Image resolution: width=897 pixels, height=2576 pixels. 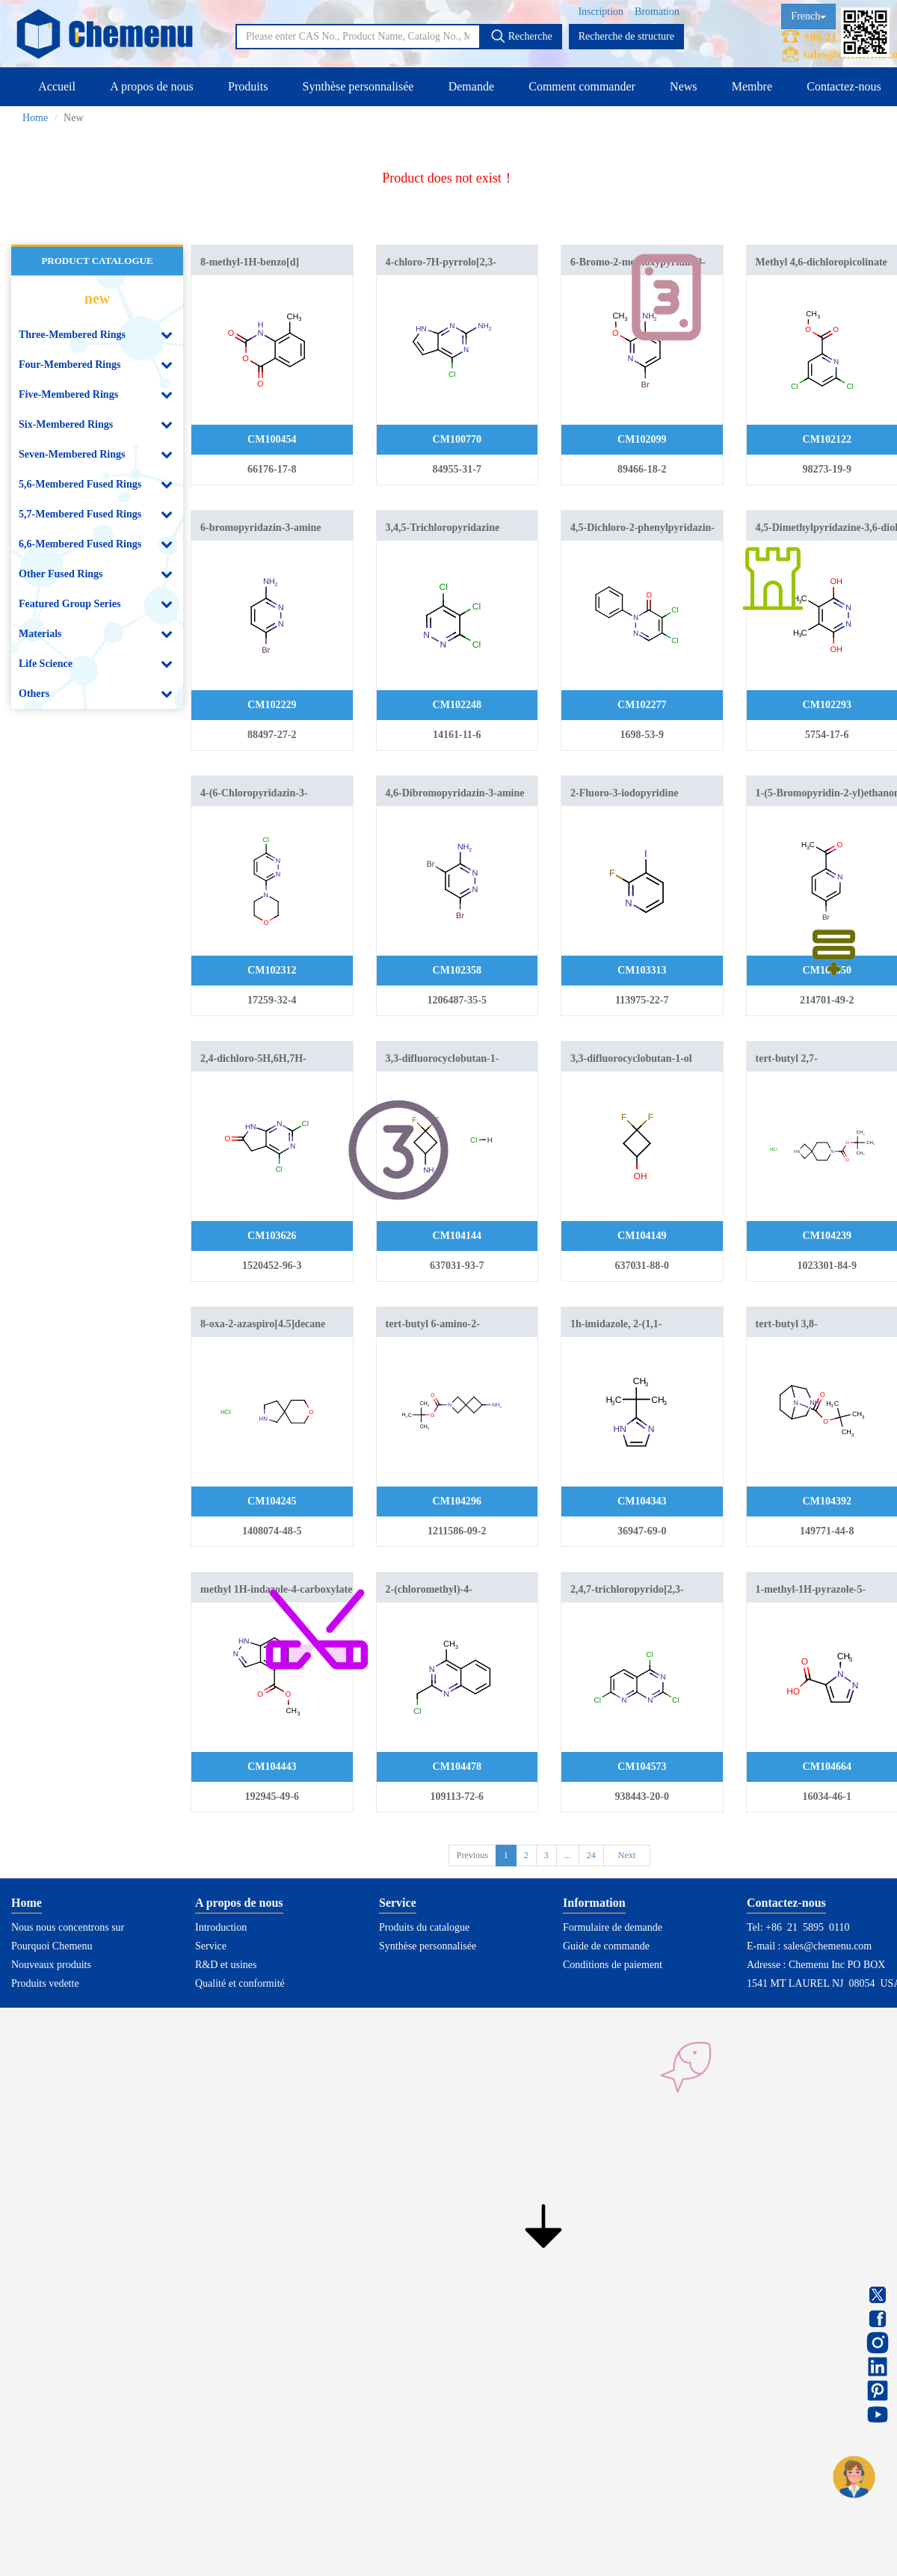 I want to click on view hockey scores and updates, so click(x=317, y=1629).